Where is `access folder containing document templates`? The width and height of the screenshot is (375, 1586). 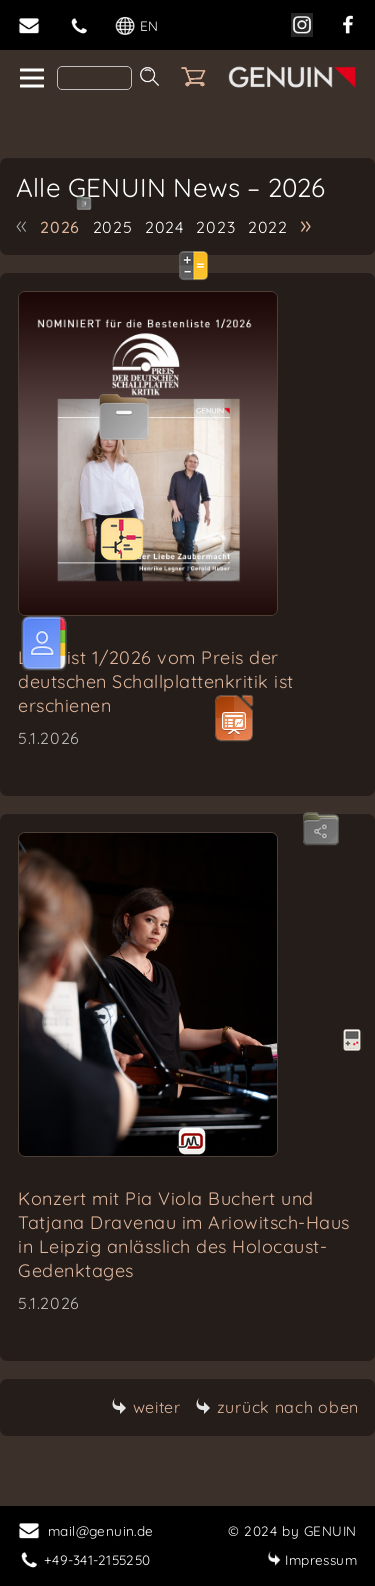
access folder containing document templates is located at coordinates (84, 203).